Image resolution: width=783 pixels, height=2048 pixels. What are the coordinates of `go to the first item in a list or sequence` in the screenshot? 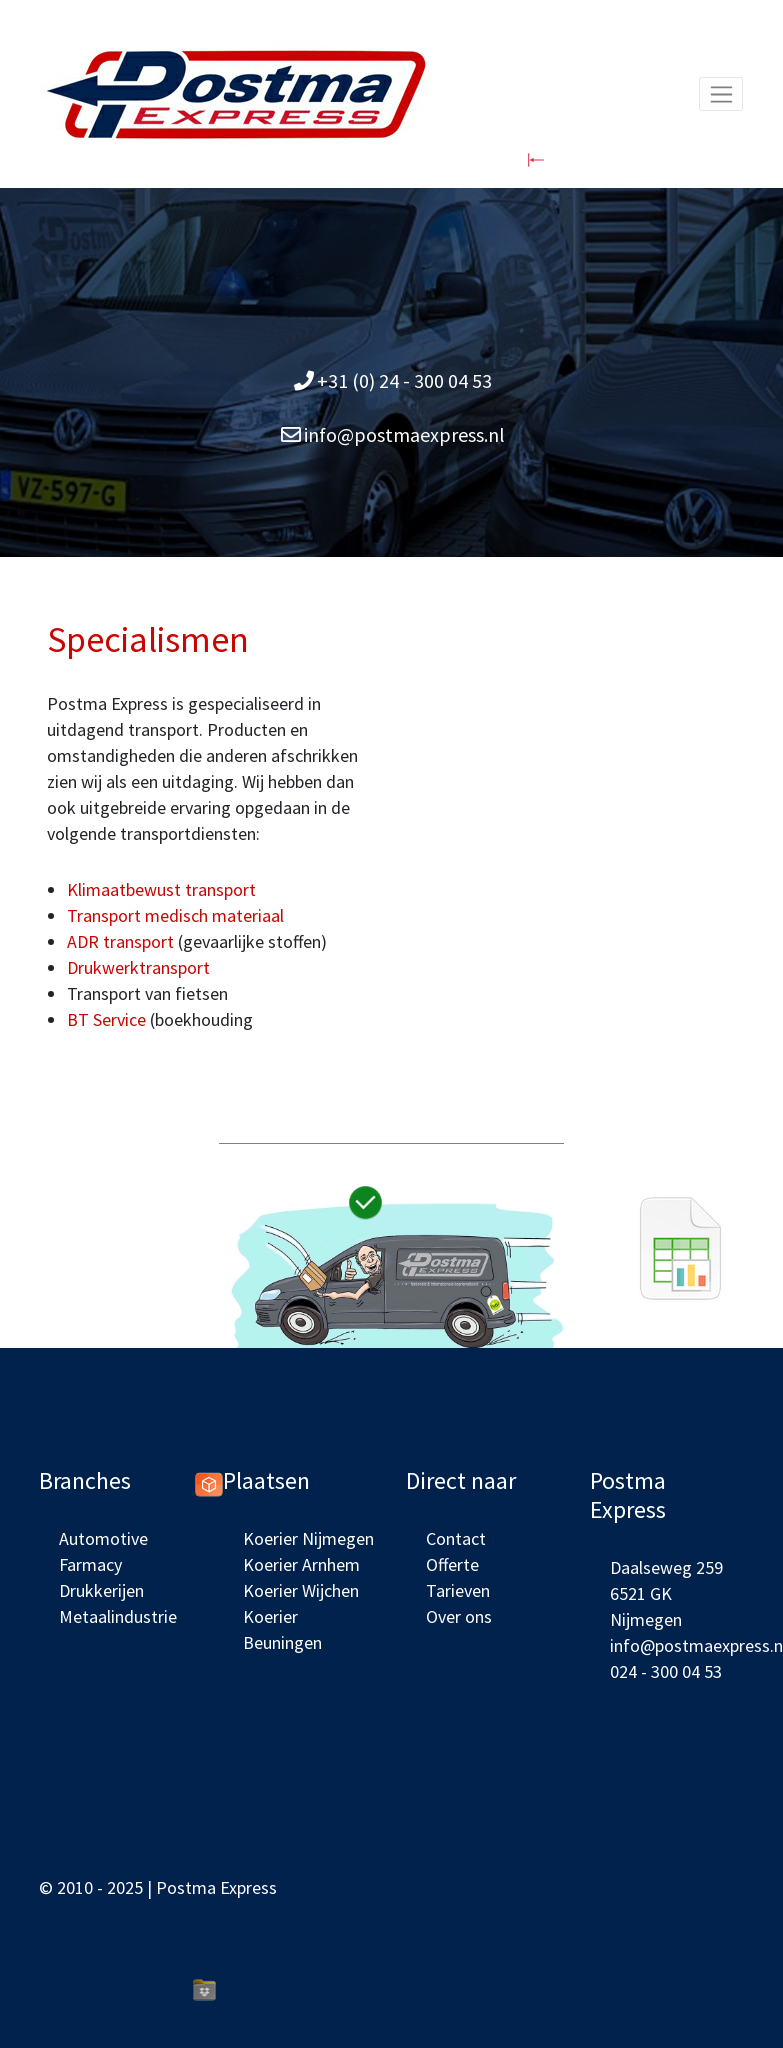 It's located at (536, 160).